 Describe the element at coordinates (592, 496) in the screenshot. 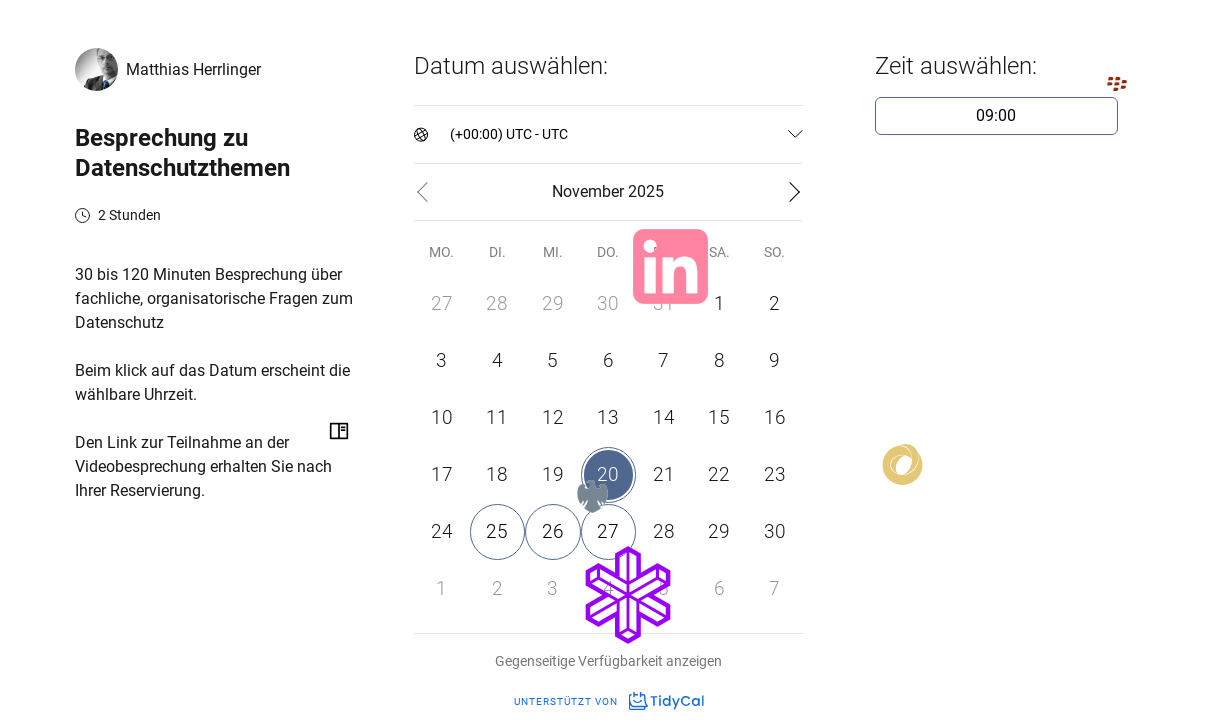

I see `open the Barclays banking app` at that location.